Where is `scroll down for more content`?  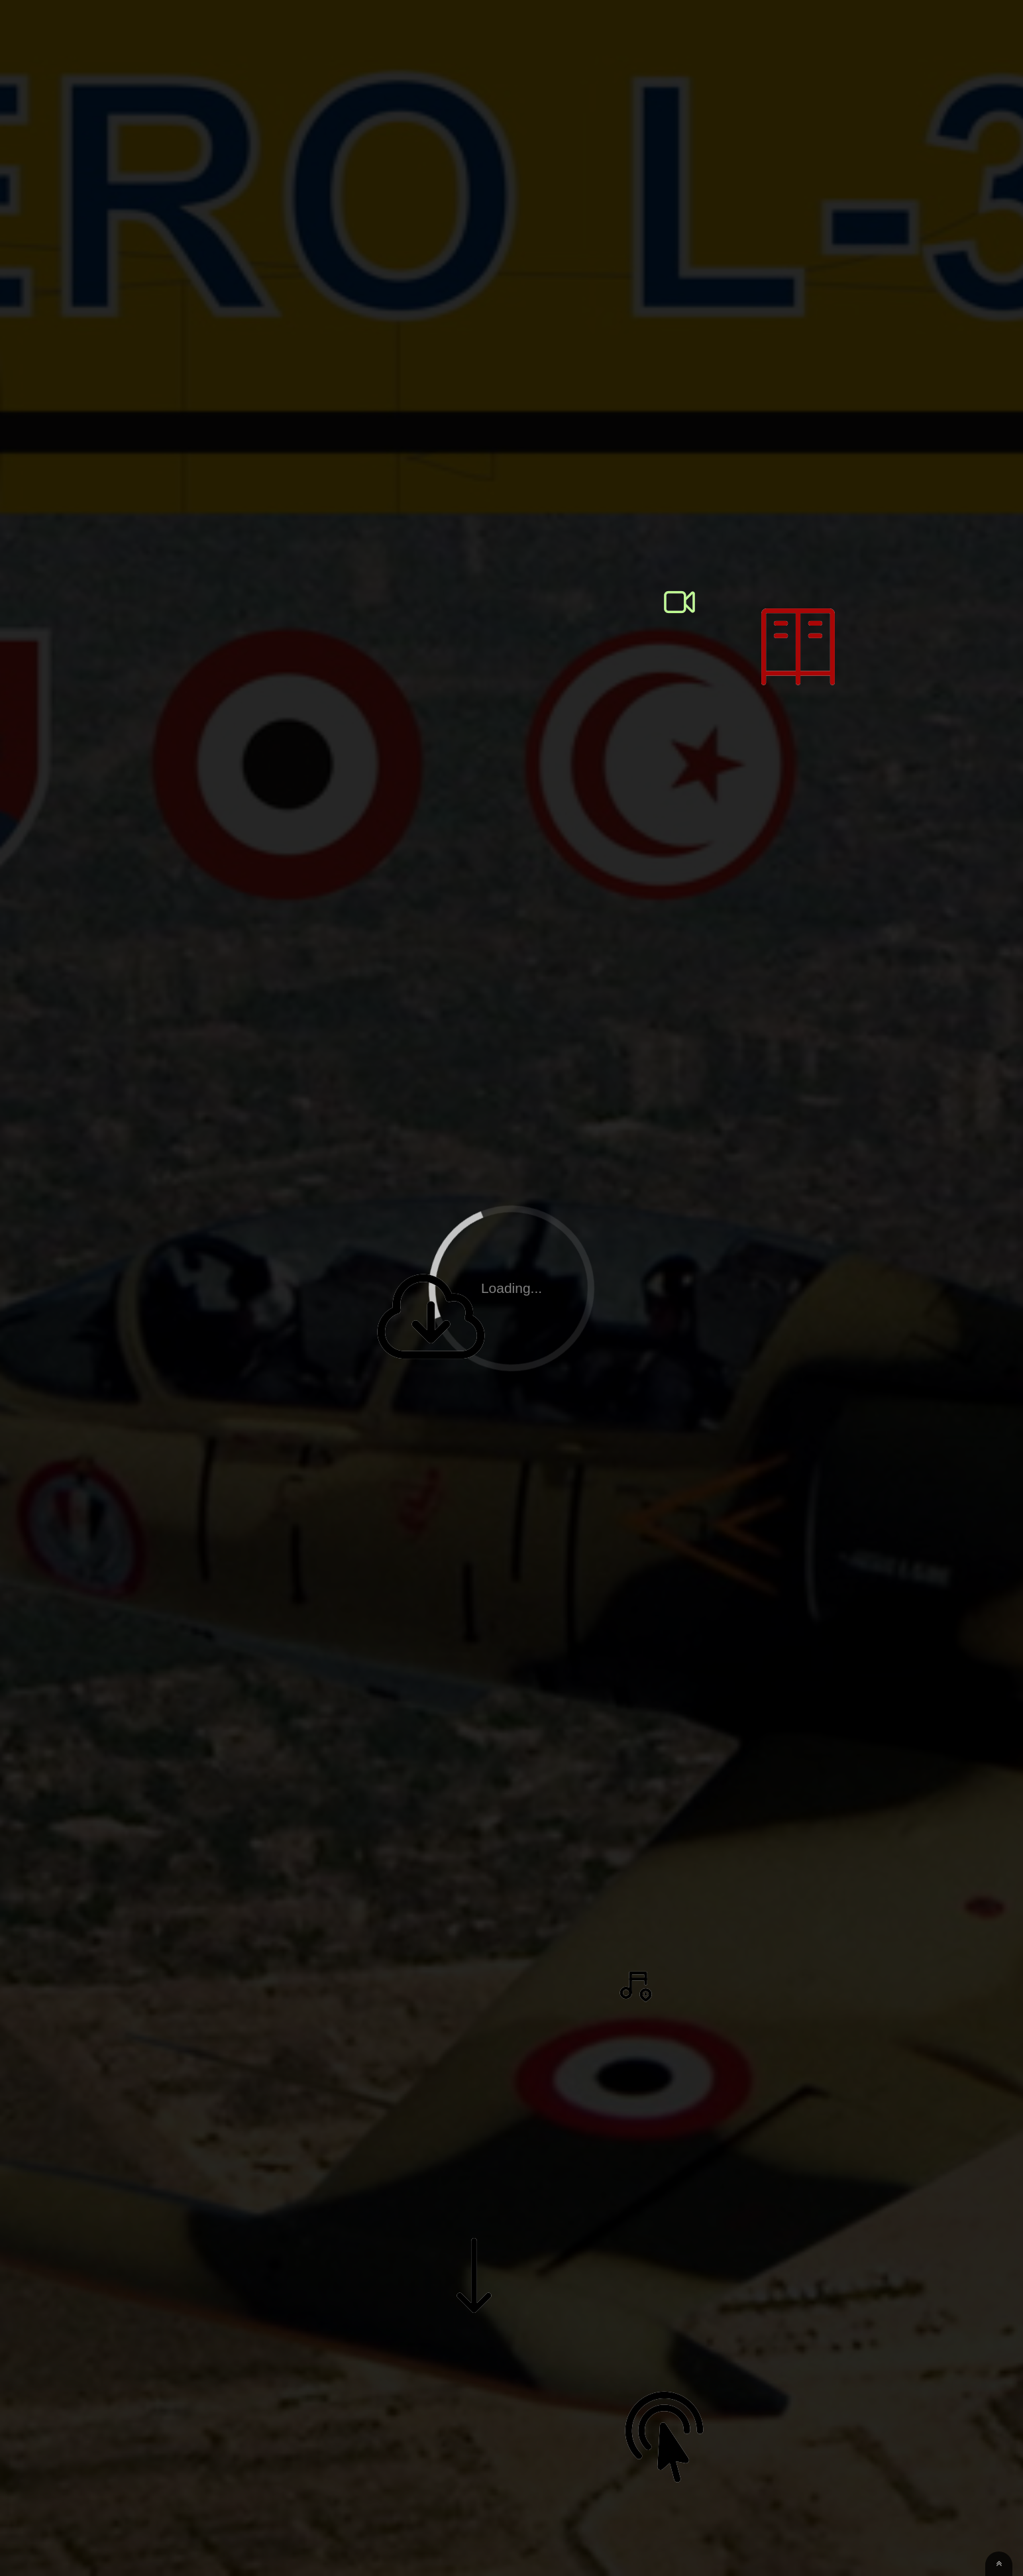 scroll down for more content is located at coordinates (474, 2275).